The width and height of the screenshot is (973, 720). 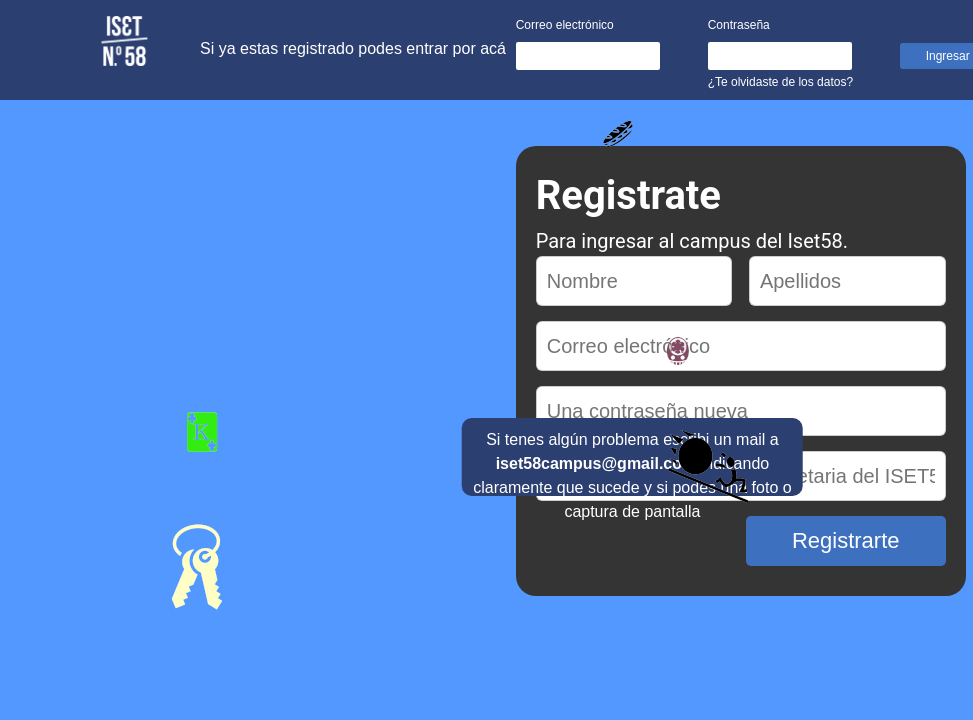 I want to click on play boulder dash or similar arcade game, so click(x=708, y=466).